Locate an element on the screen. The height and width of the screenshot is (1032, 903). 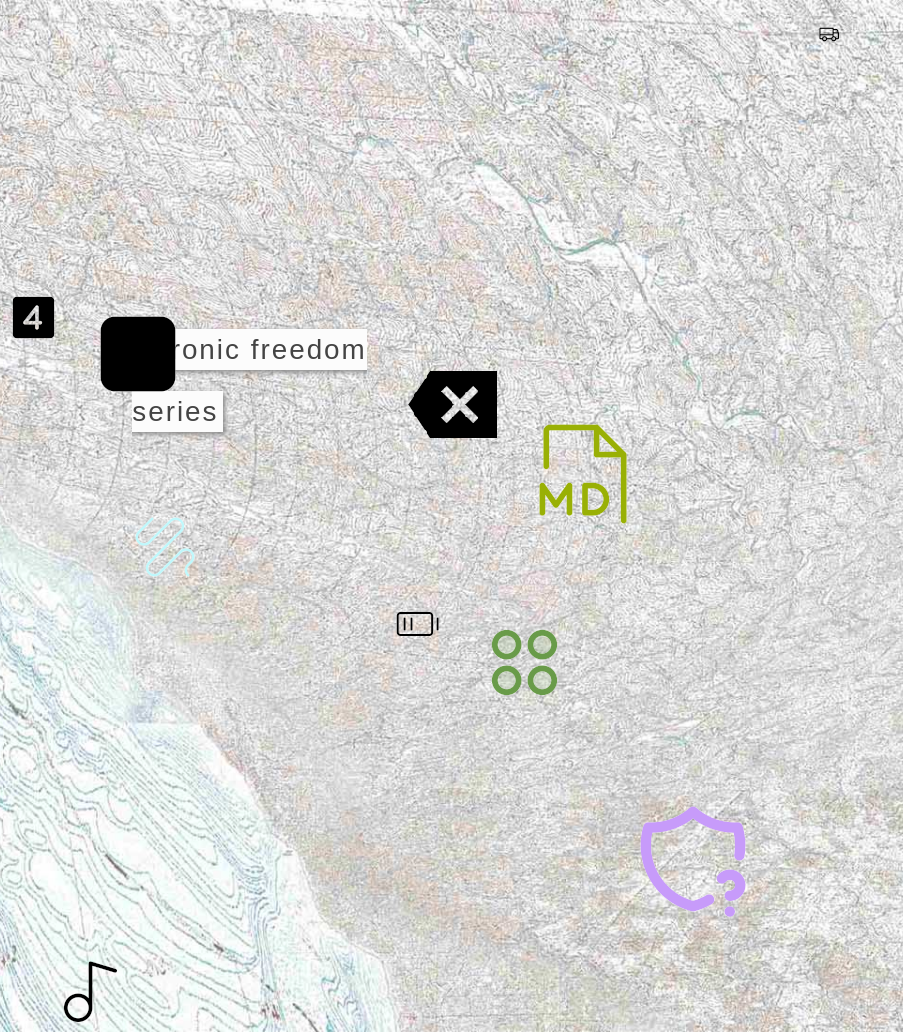
track your delivery status is located at coordinates (828, 33).